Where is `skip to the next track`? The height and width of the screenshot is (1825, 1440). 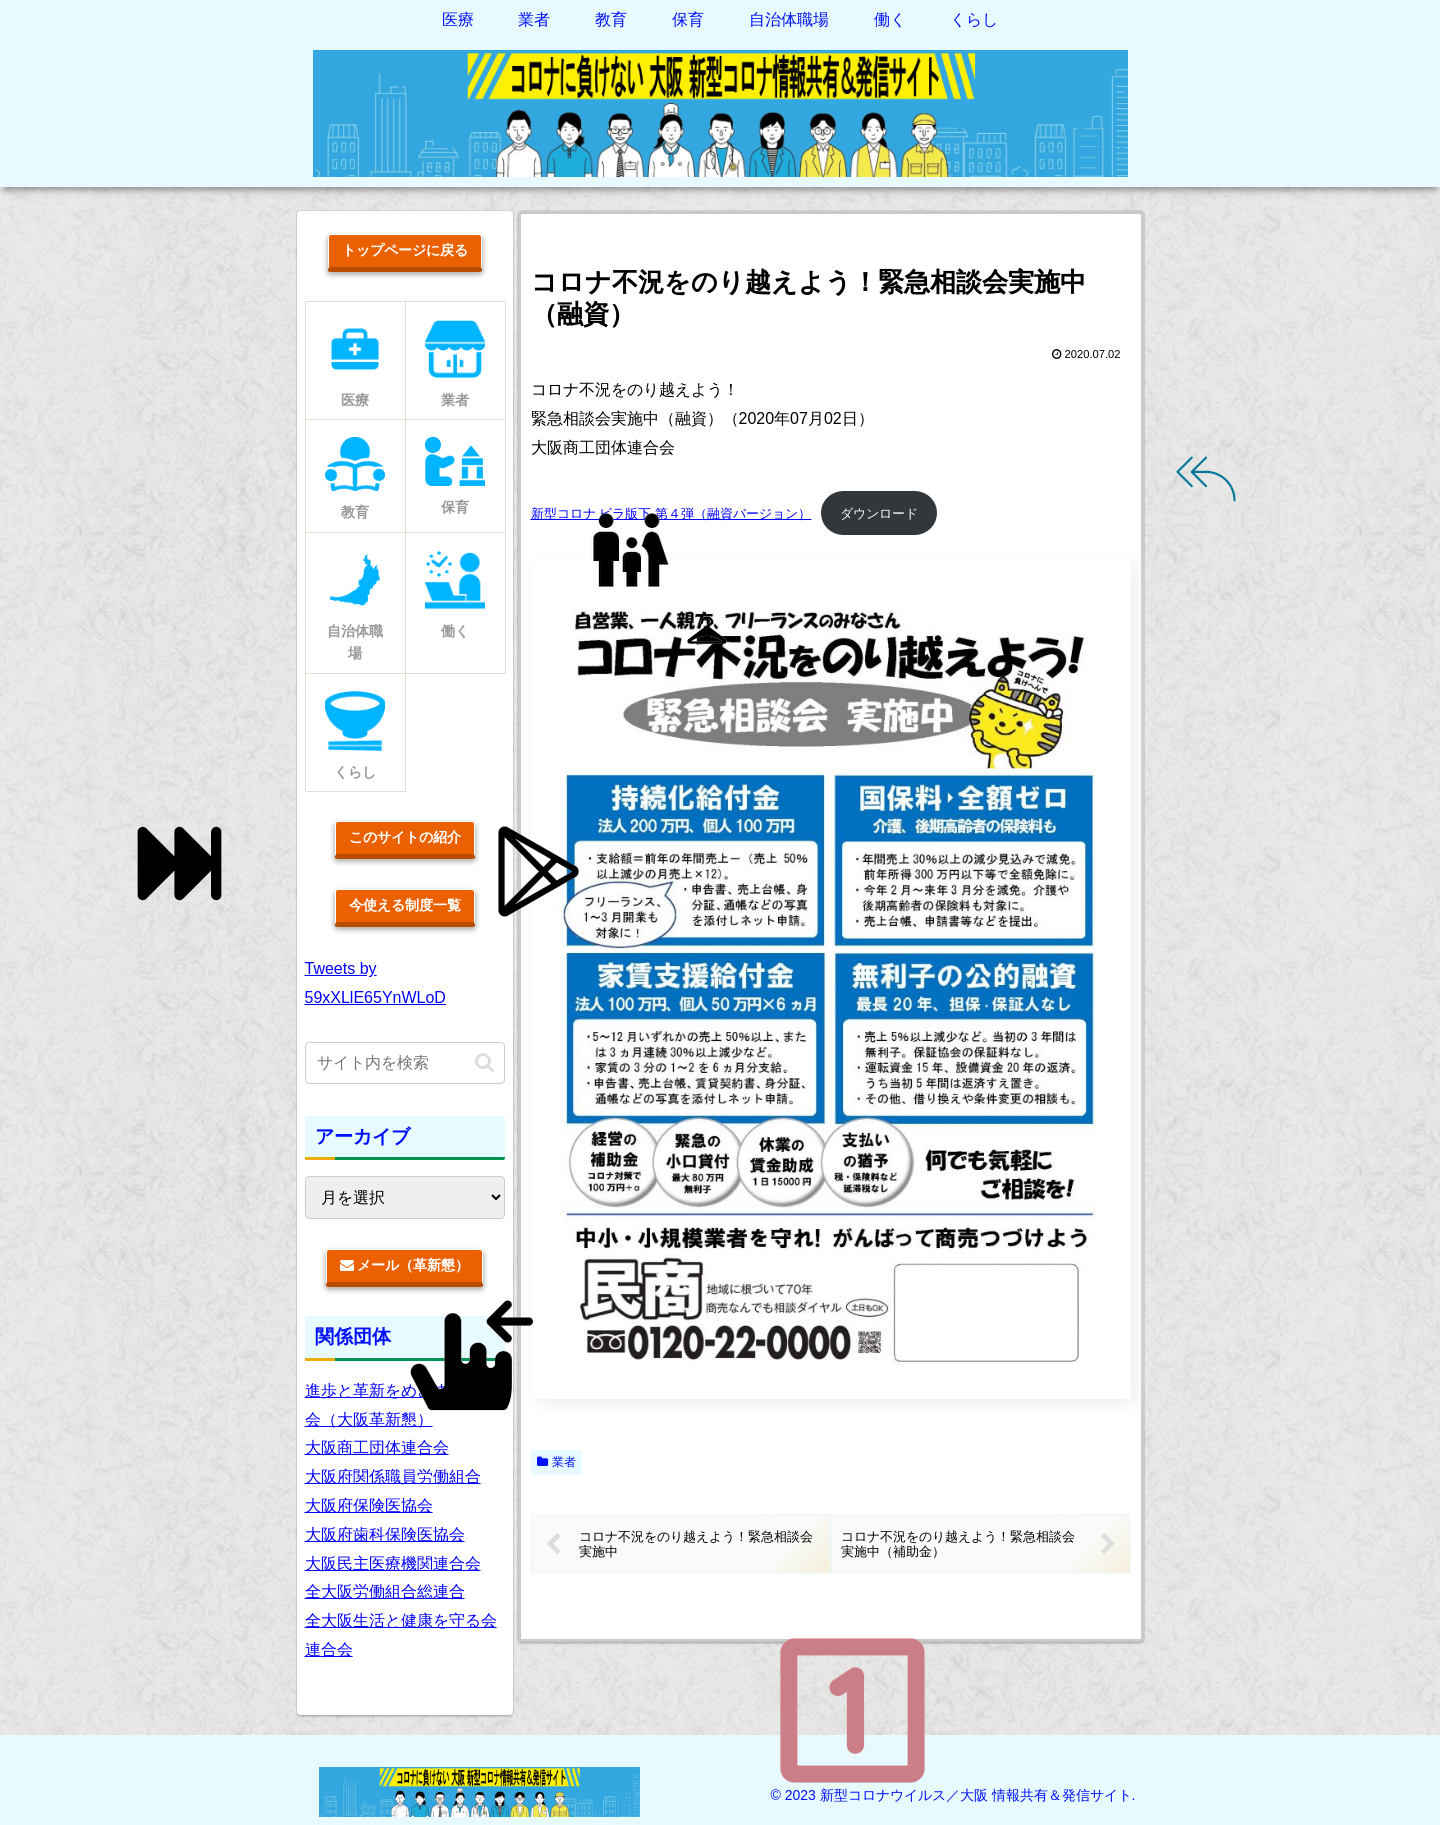
skip to the next track is located at coordinates (179, 863).